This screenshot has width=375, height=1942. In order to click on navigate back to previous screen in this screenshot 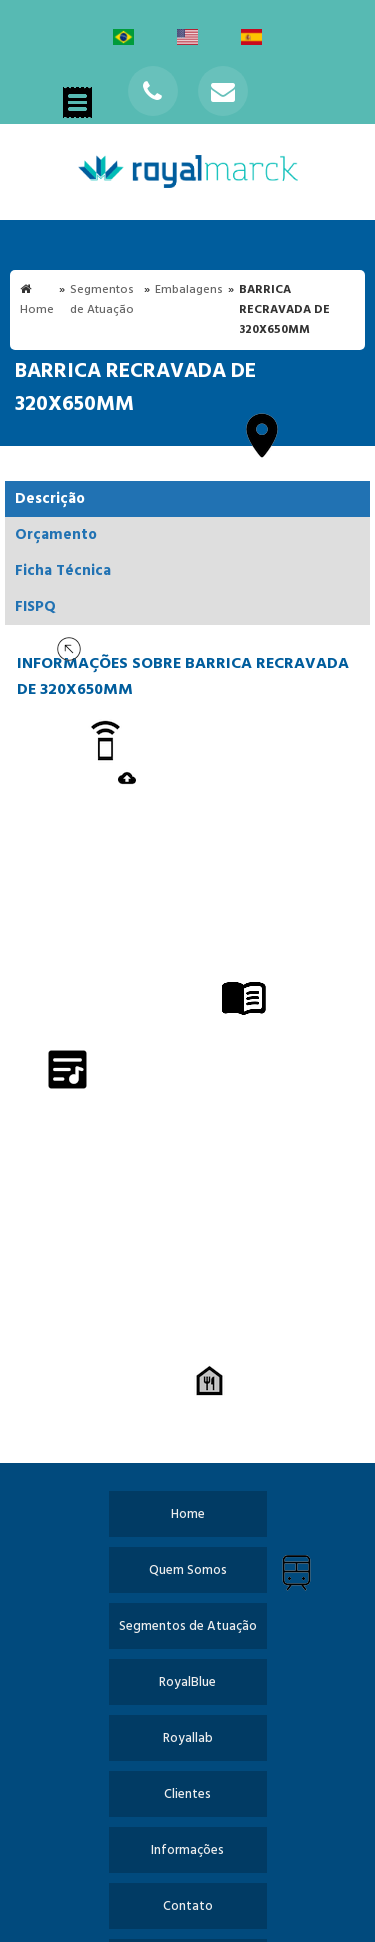, I will do `click(69, 649)`.